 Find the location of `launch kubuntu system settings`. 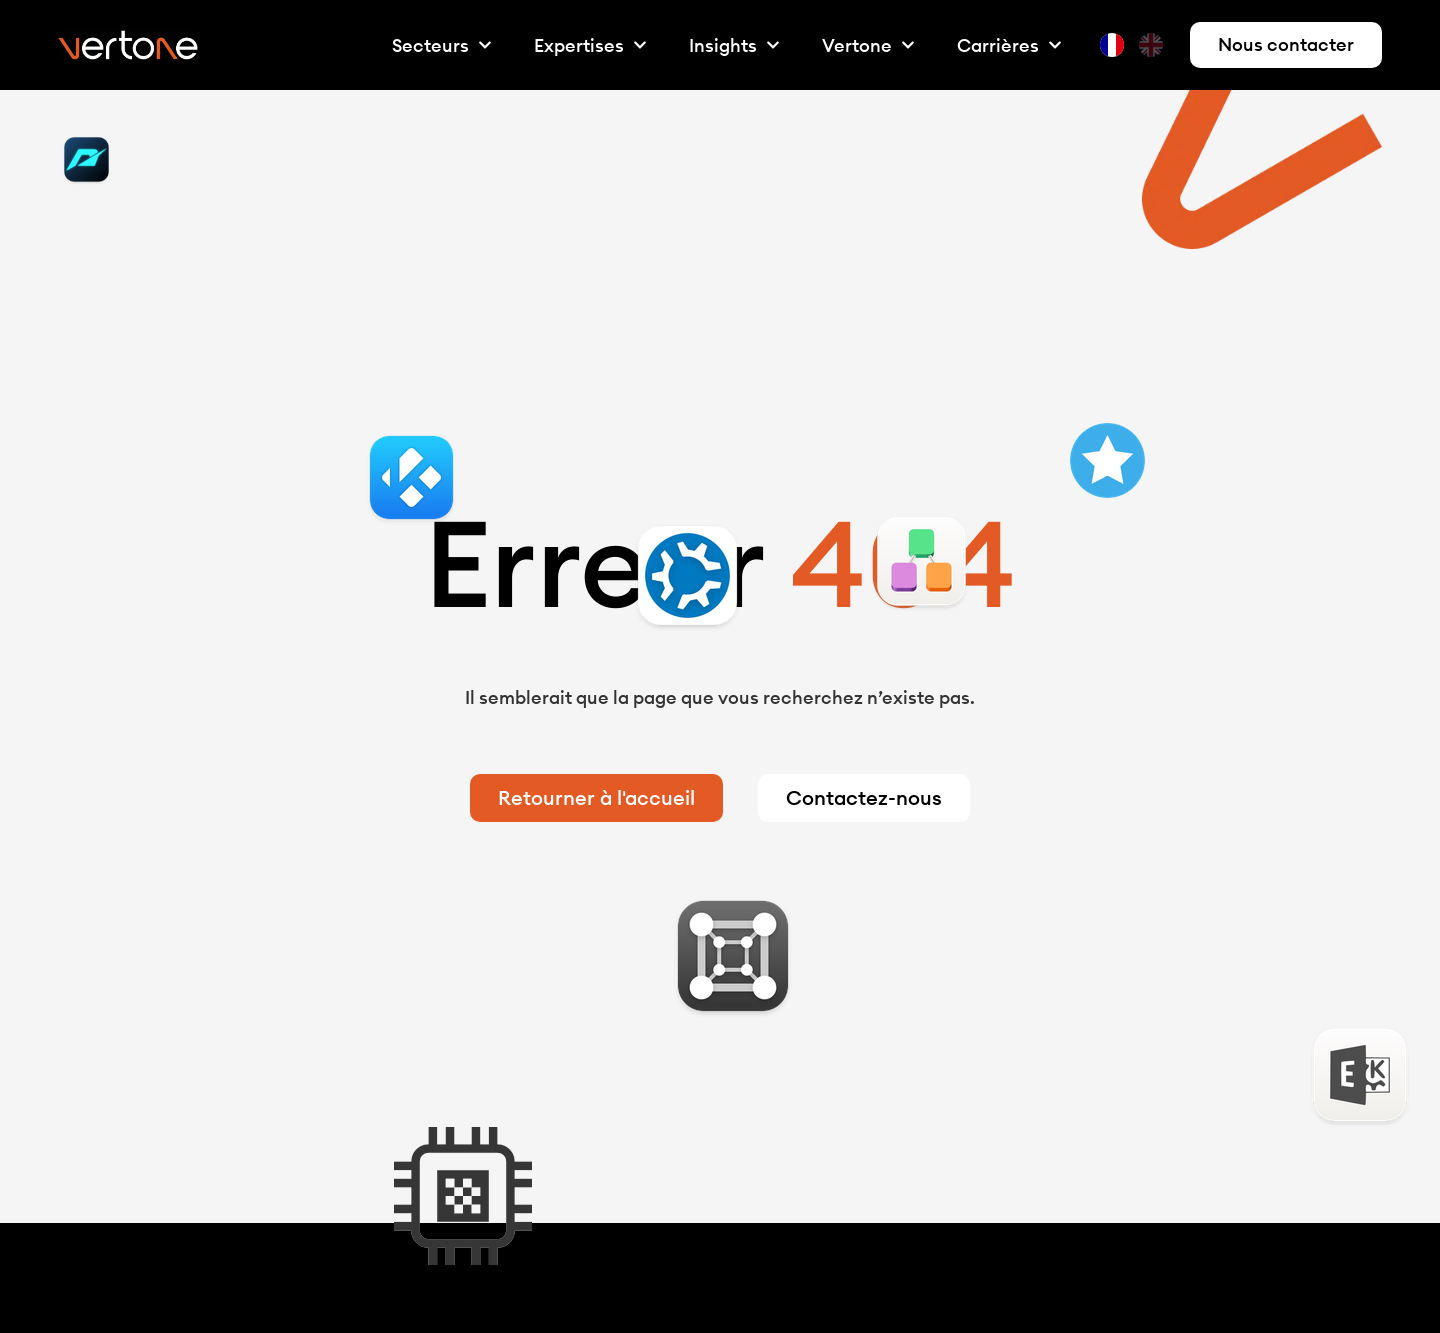

launch kubuntu system settings is located at coordinates (687, 575).